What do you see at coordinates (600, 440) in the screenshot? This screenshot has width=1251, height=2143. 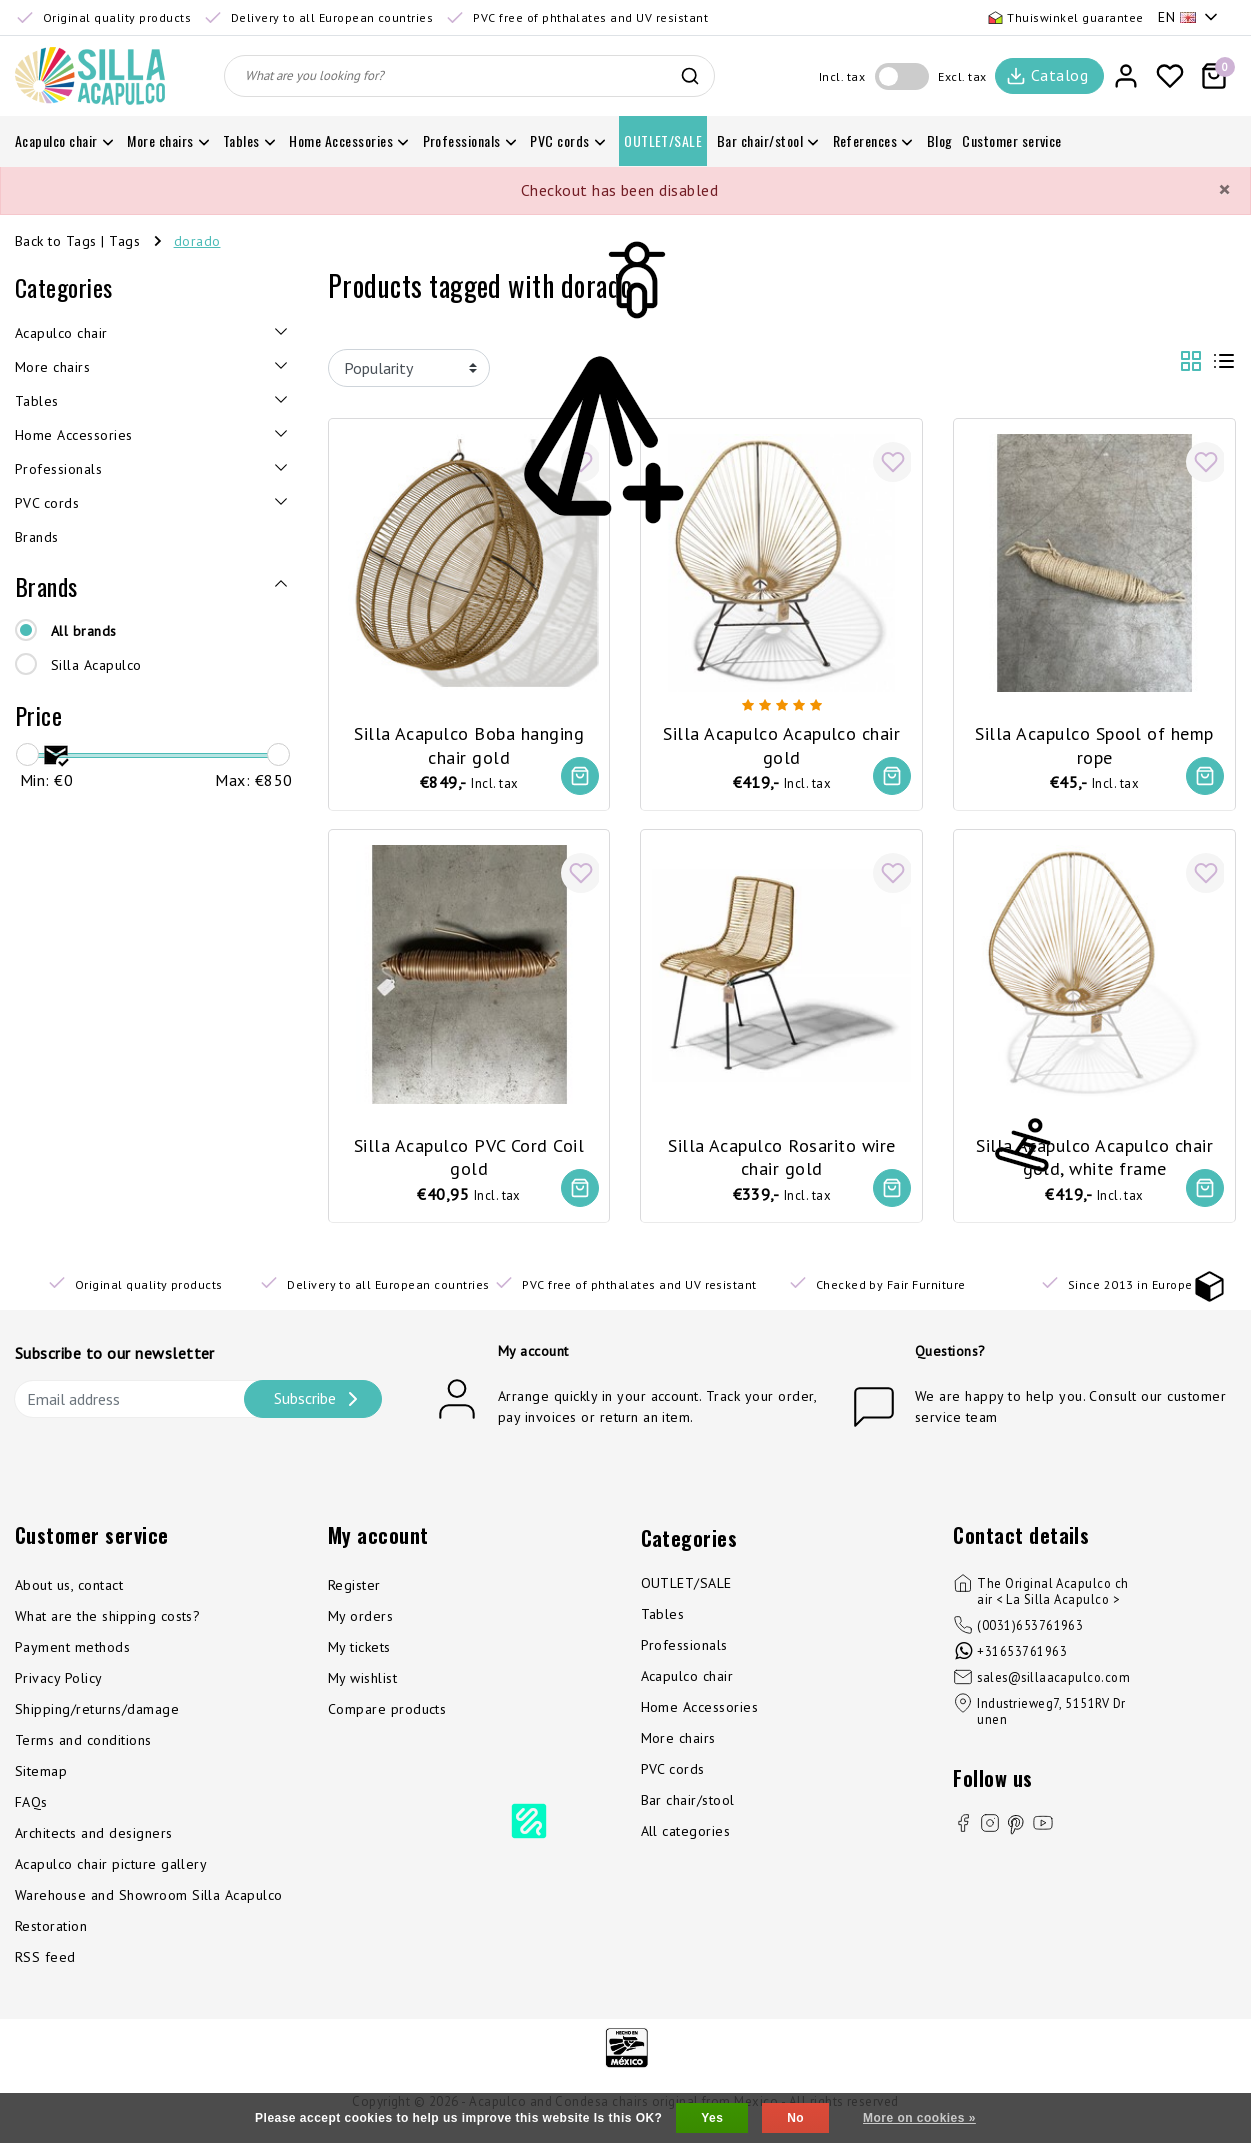 I see `add a new 3D object or shape` at bounding box center [600, 440].